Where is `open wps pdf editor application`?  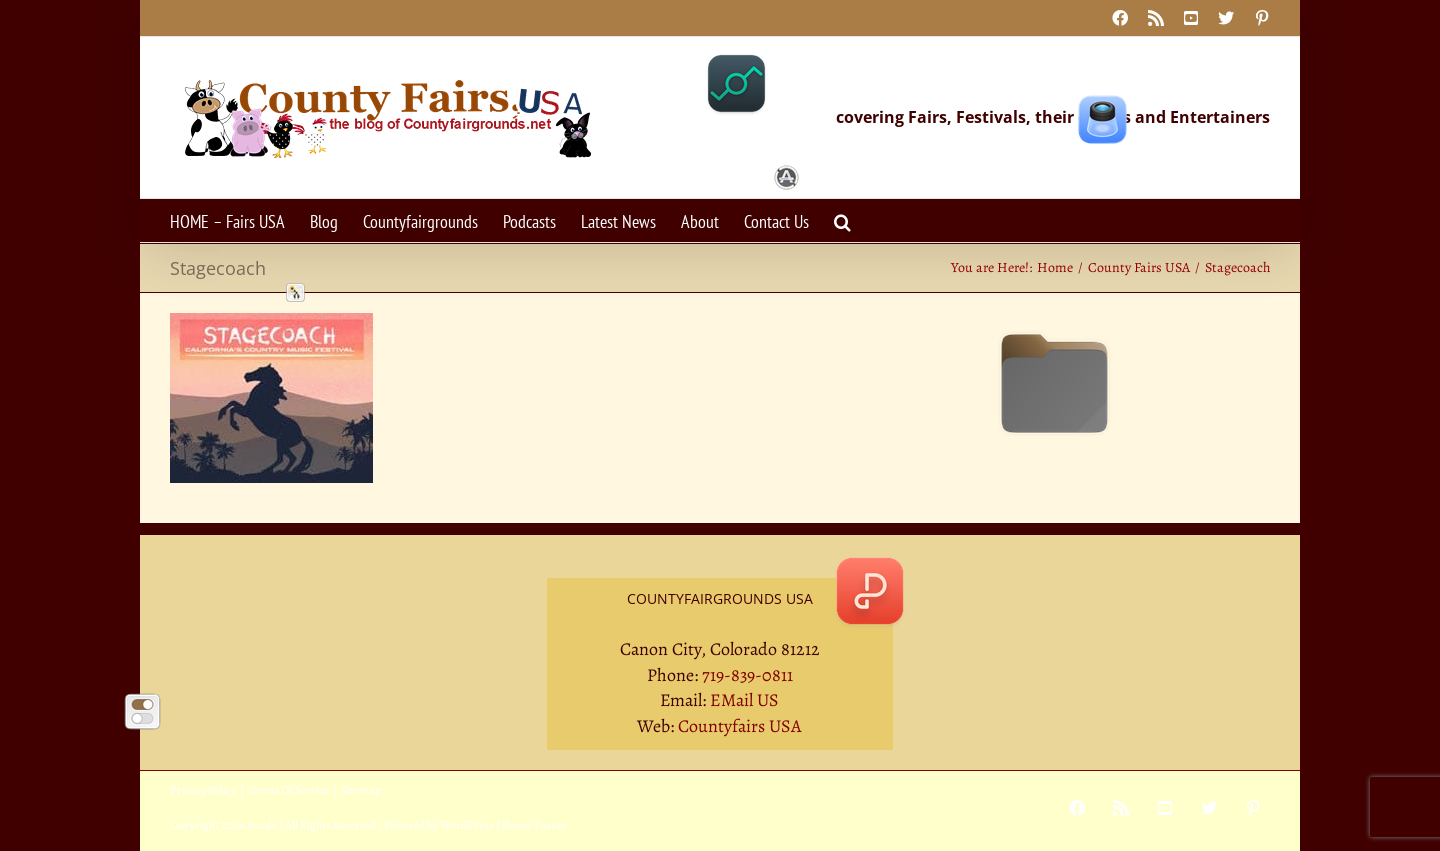 open wps pdf editor application is located at coordinates (870, 591).